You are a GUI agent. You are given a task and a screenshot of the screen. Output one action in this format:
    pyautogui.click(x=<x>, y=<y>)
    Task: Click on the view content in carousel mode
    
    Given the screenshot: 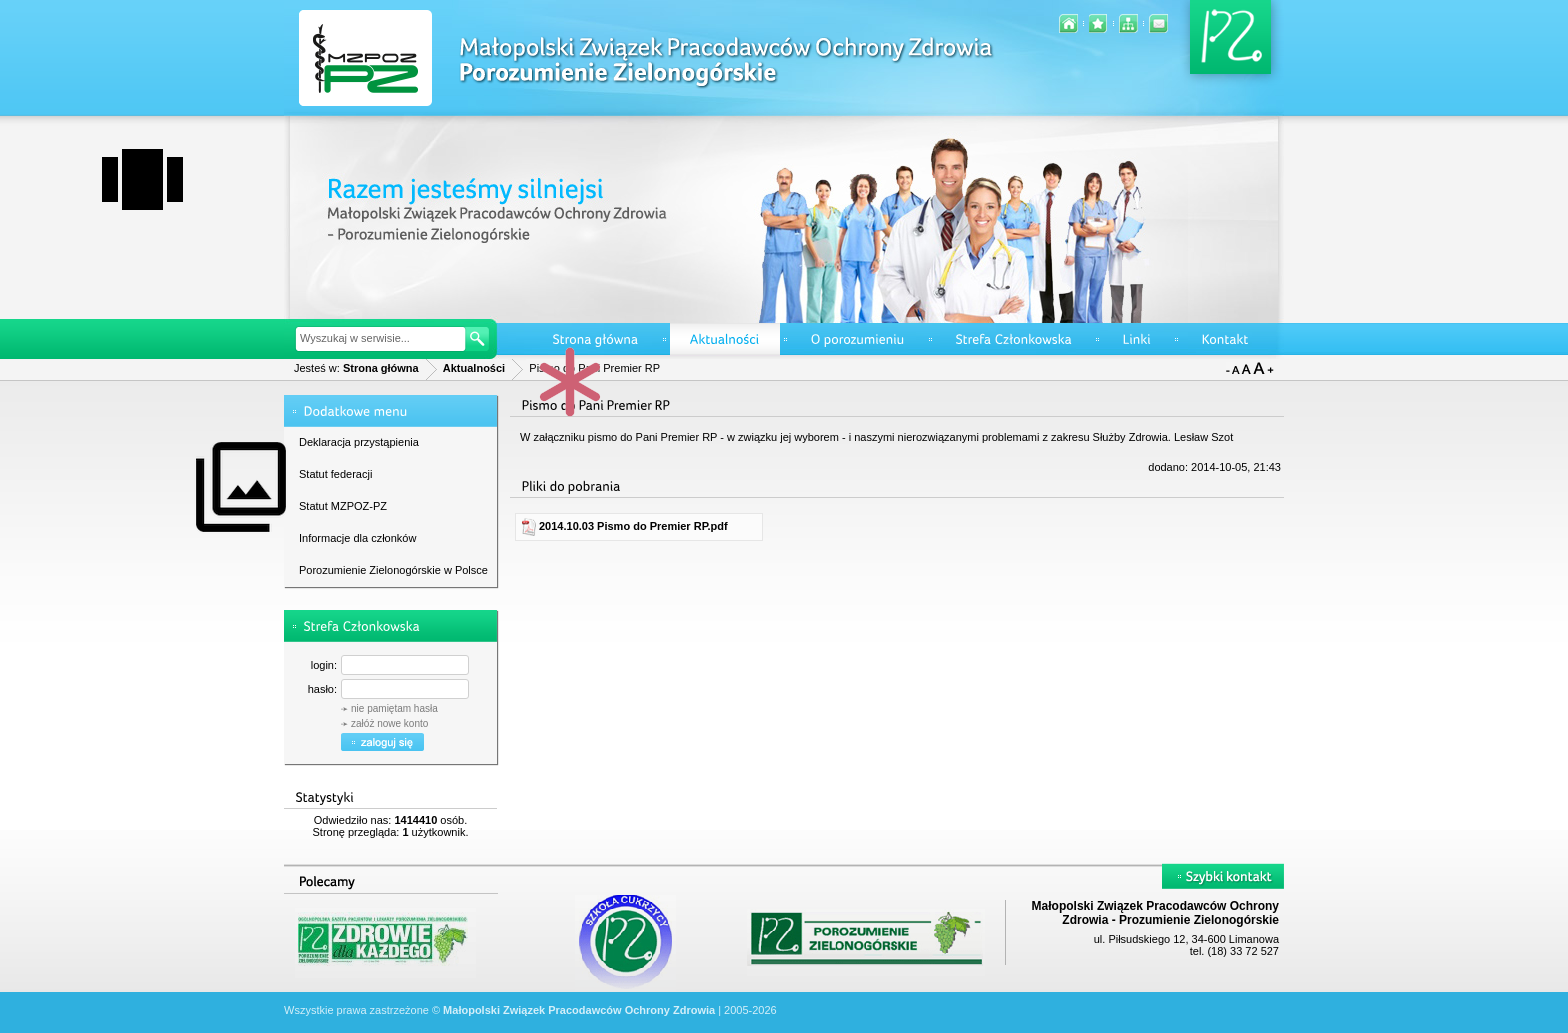 What is the action you would take?
    pyautogui.click(x=142, y=181)
    